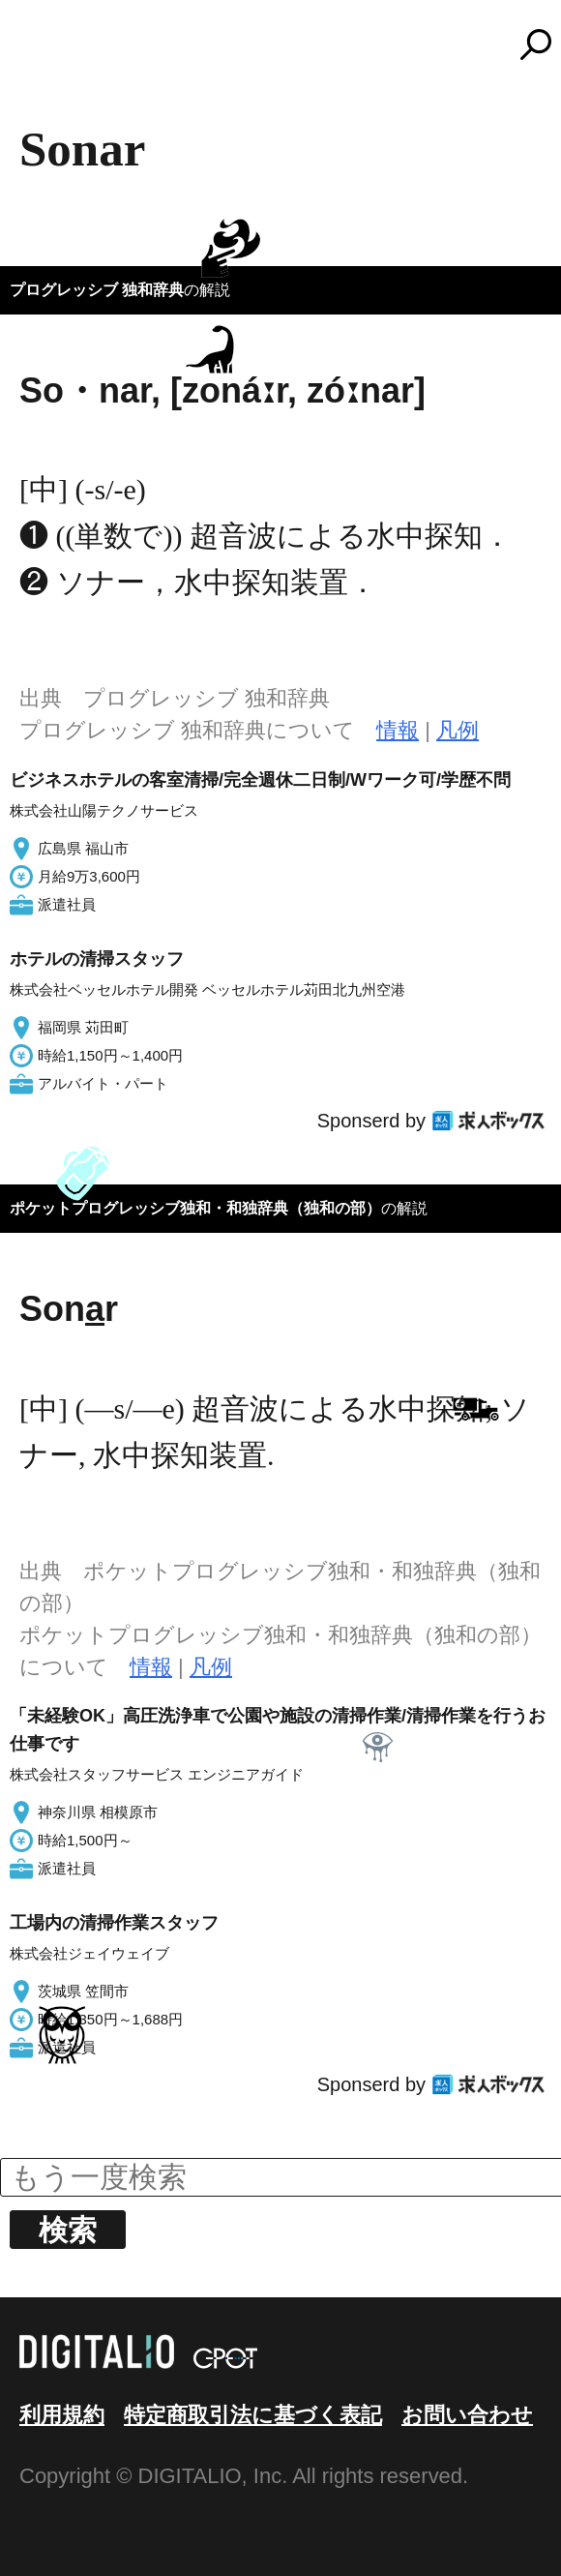 The image size is (561, 2576). What do you see at coordinates (210, 349) in the screenshot?
I see `dinosaur category or prehistoric theme indicator` at bounding box center [210, 349].